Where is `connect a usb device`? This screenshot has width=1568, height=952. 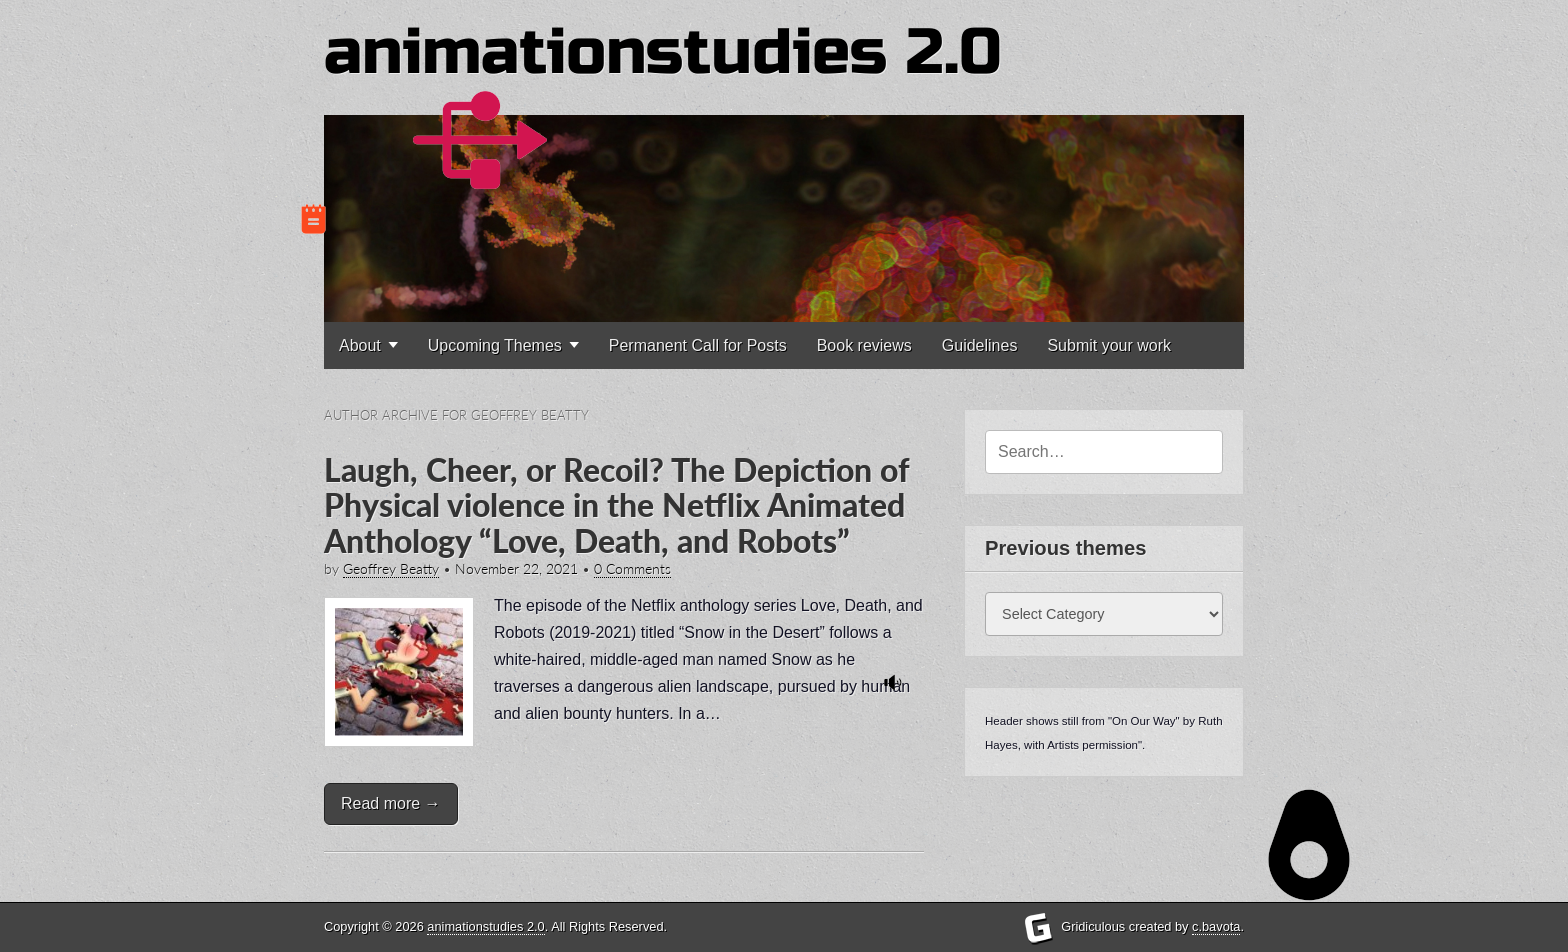 connect a usb device is located at coordinates (481, 140).